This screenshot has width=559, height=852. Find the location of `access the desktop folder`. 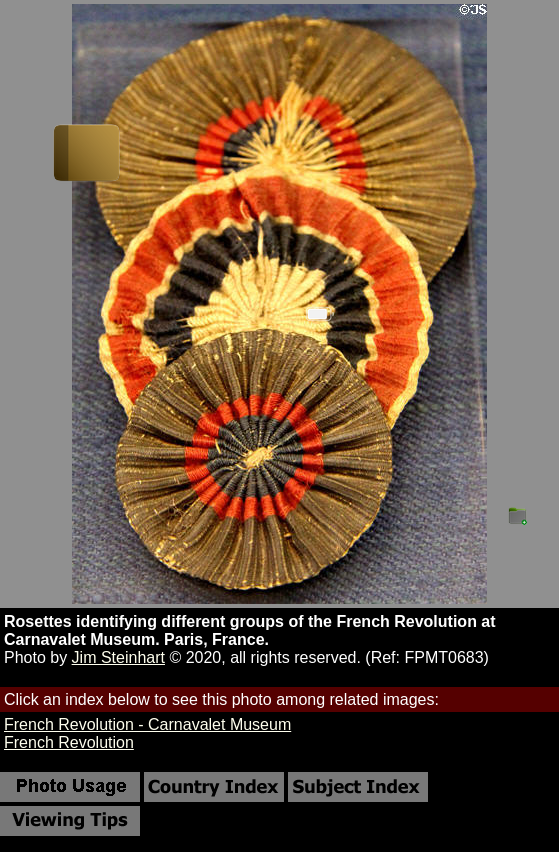

access the desktop folder is located at coordinates (86, 150).